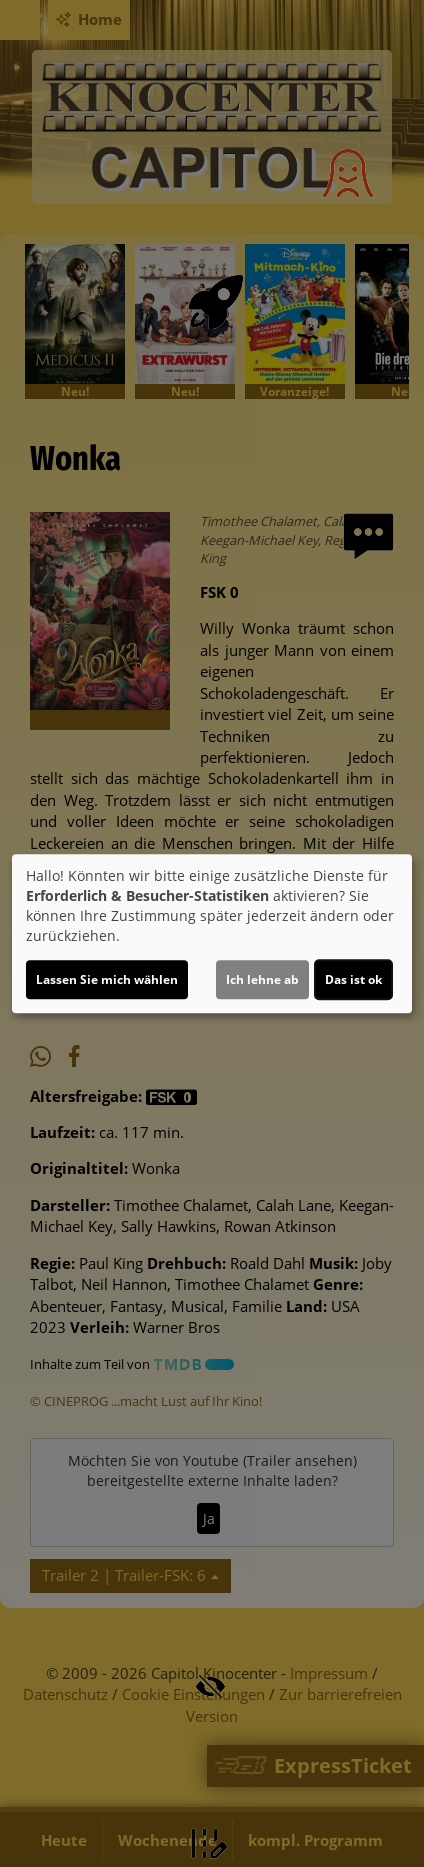 Image resolution: width=424 pixels, height=1867 pixels. I want to click on launch or deploy a project, so click(216, 302).